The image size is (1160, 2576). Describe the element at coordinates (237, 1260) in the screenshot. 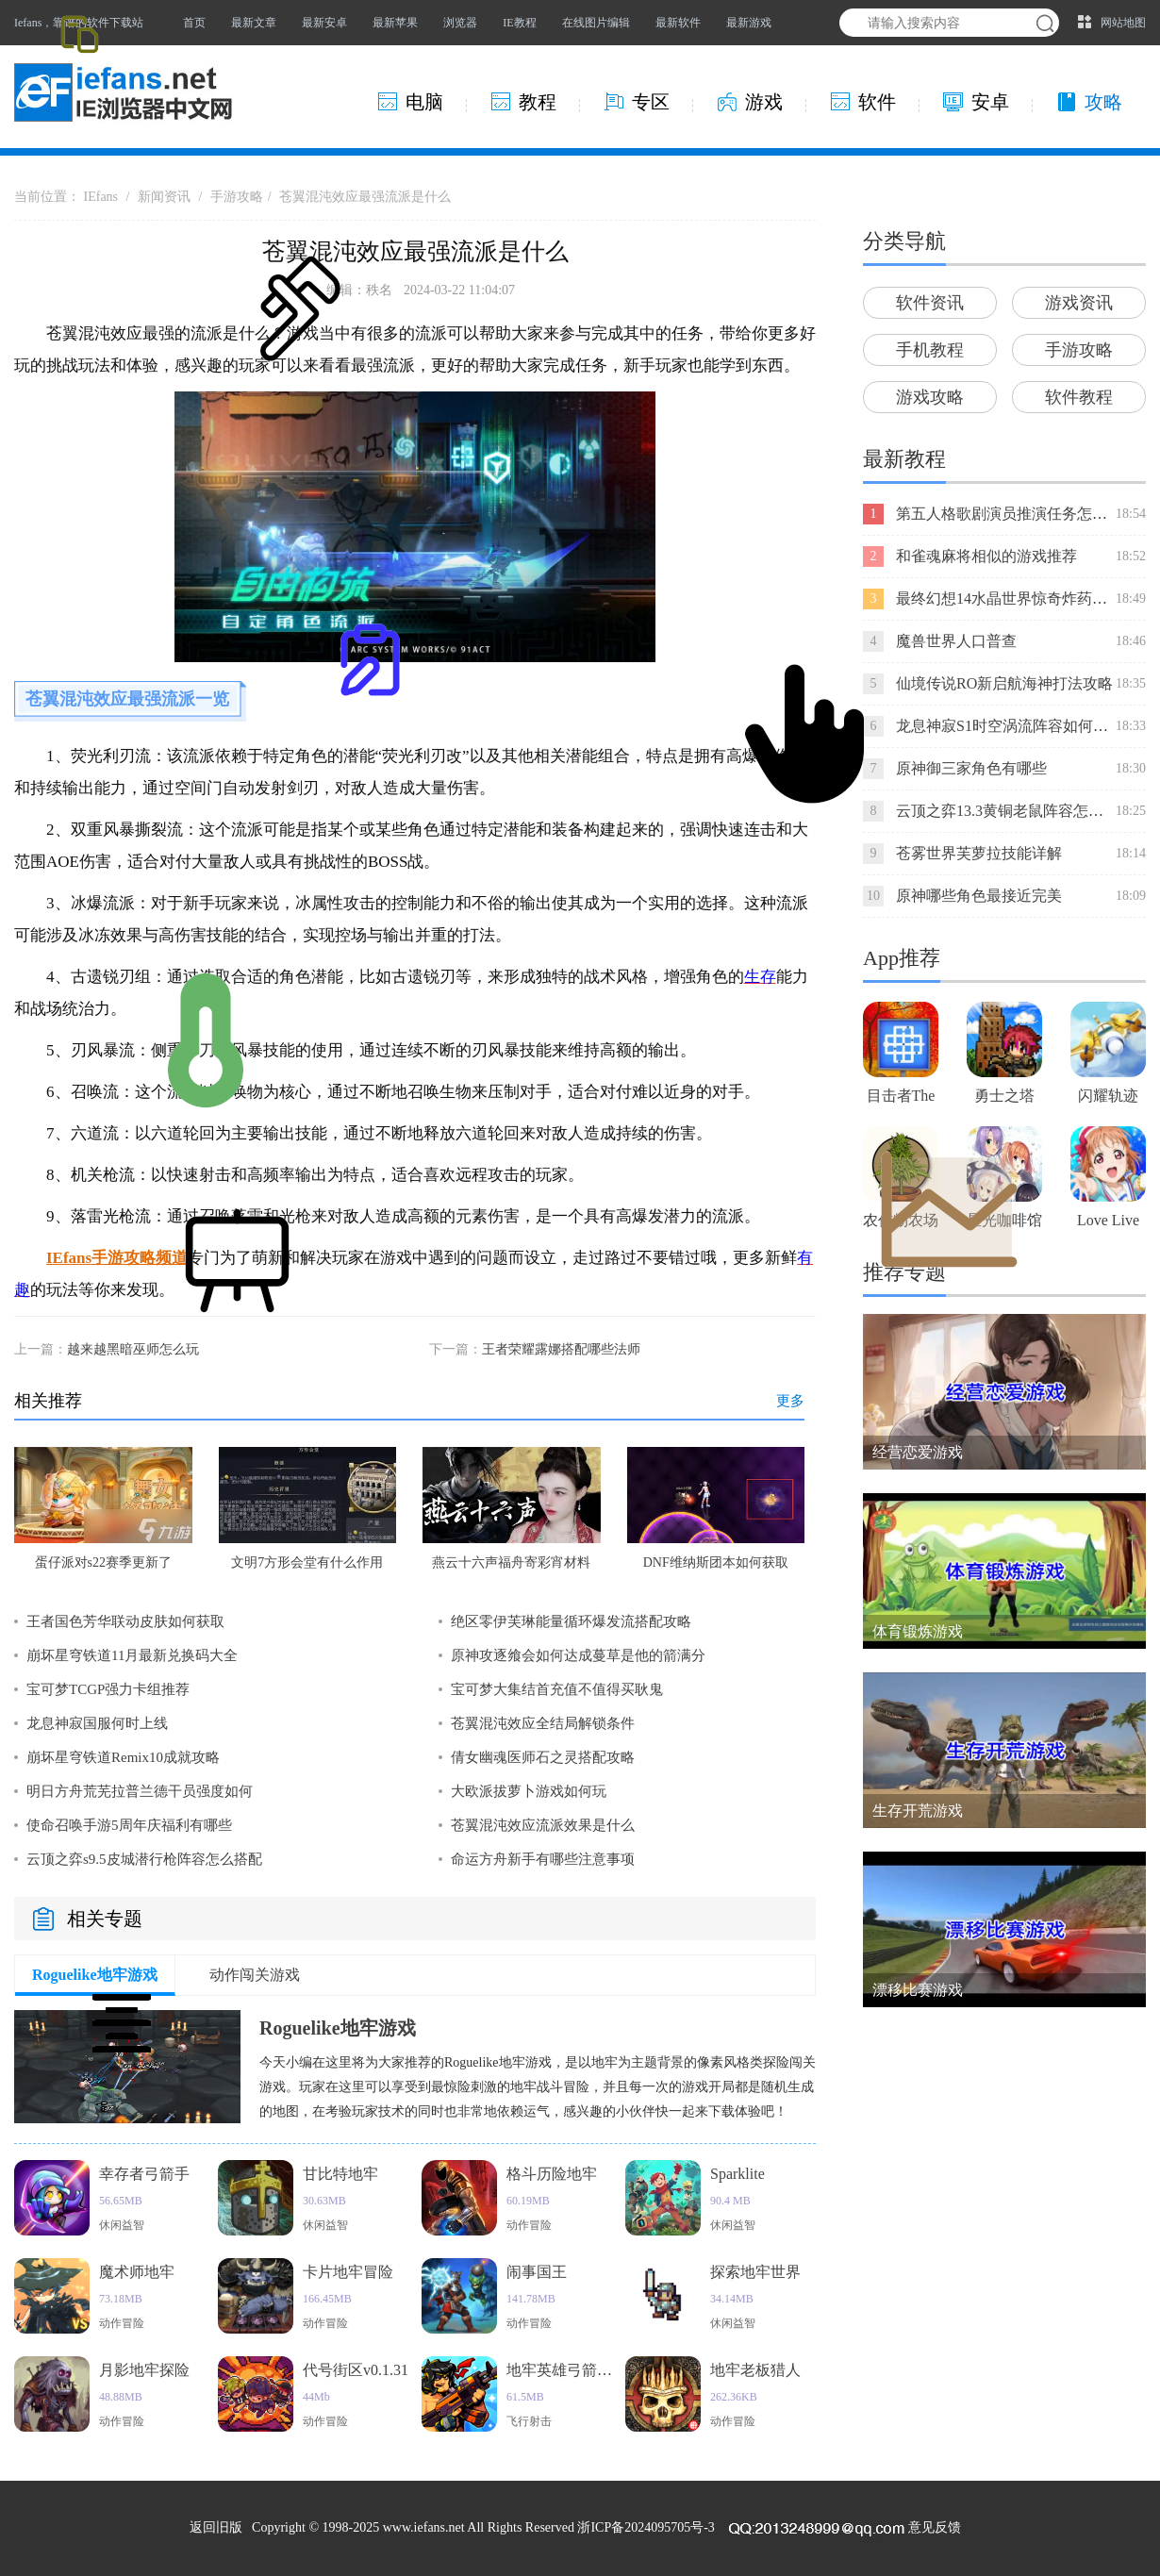

I see `open presentation or slideshow mode` at that location.